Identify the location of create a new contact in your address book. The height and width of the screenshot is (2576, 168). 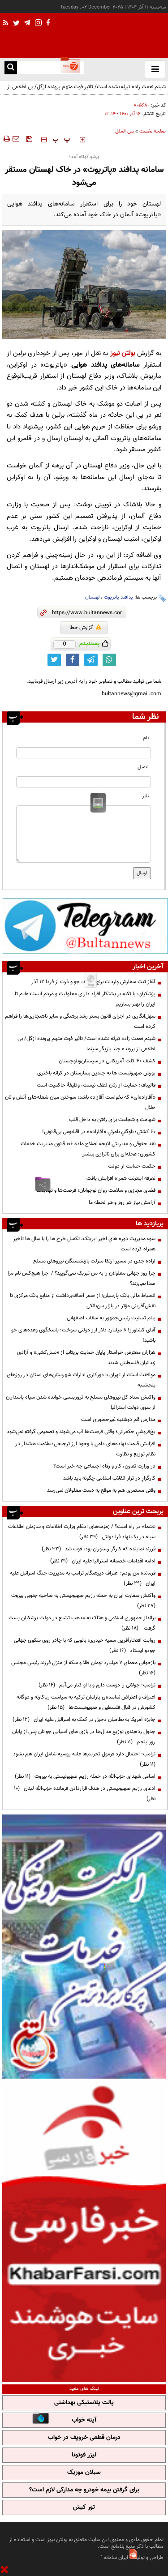
(102, 1967).